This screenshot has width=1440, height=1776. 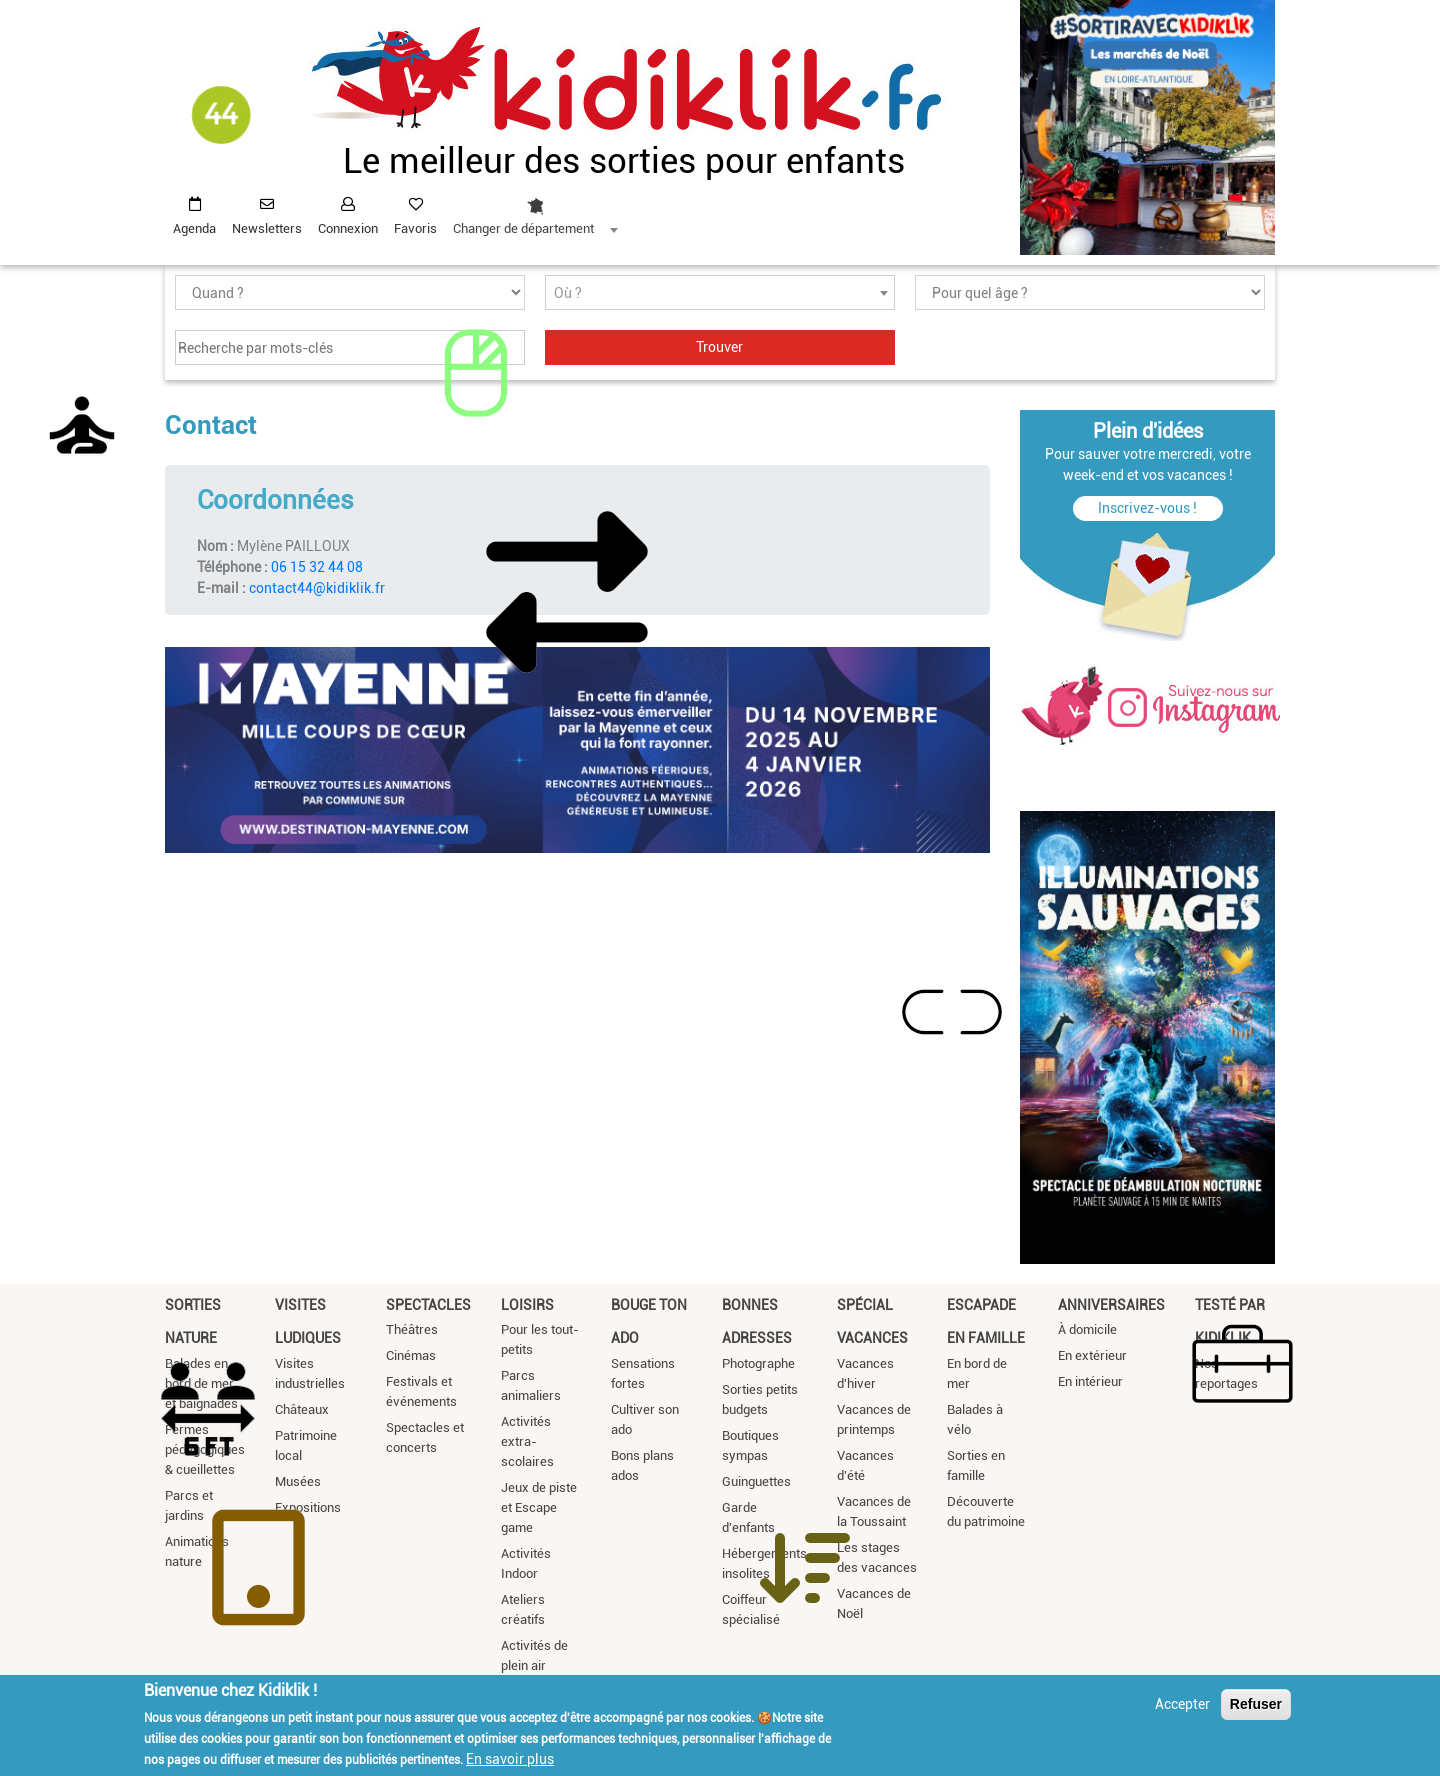 I want to click on swap or exchange items, so click(x=567, y=592).